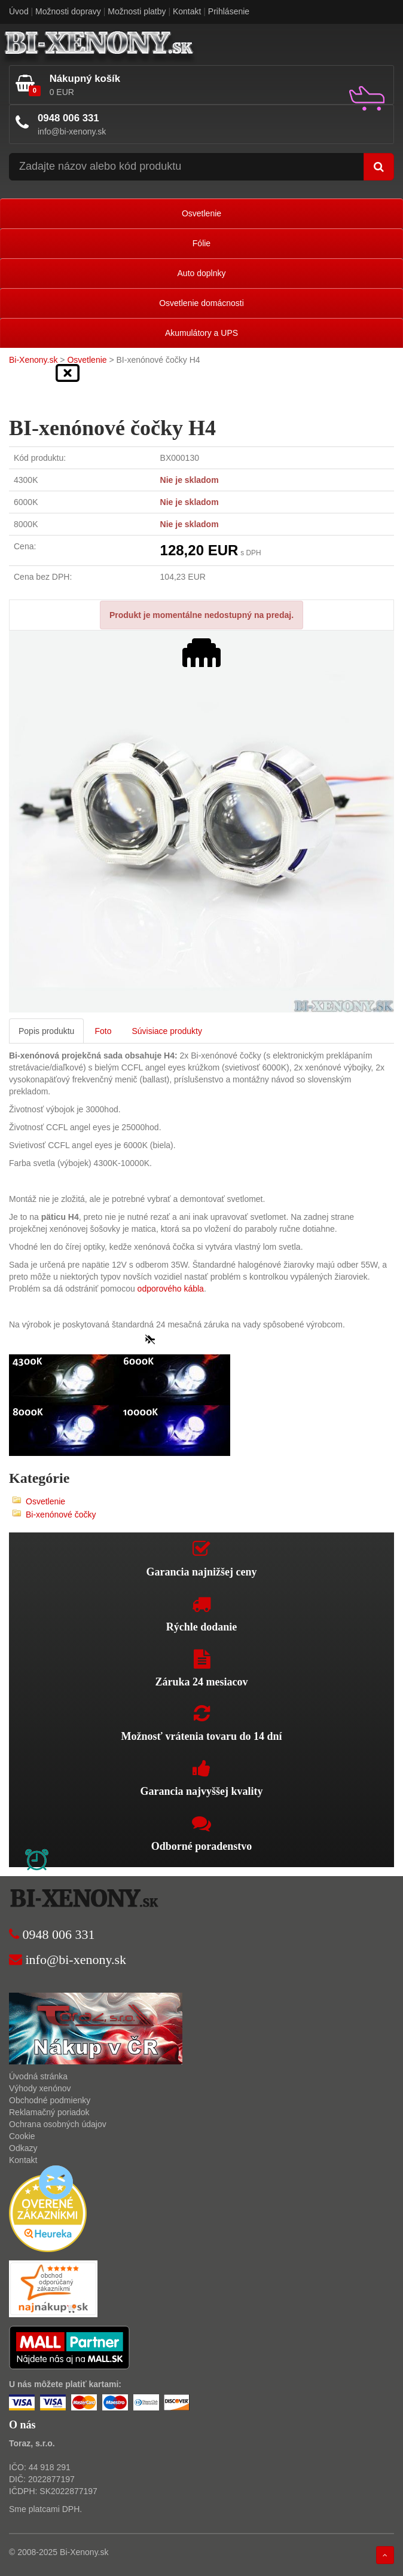 The height and width of the screenshot is (2576, 403). What do you see at coordinates (202, 653) in the screenshot?
I see `ethernet or wired network connection` at bounding box center [202, 653].